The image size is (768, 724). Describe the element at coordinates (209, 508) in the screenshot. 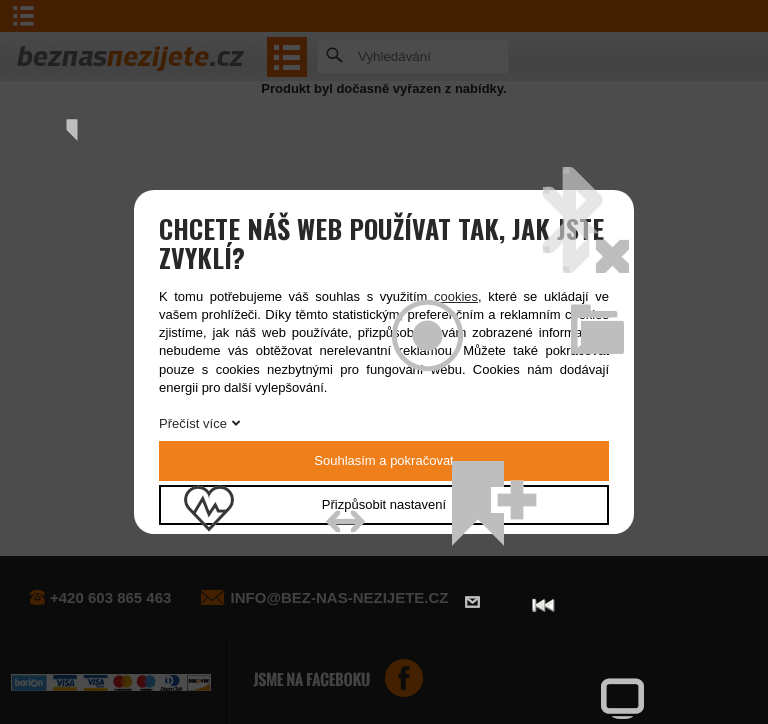

I see `open health or fitness app` at that location.